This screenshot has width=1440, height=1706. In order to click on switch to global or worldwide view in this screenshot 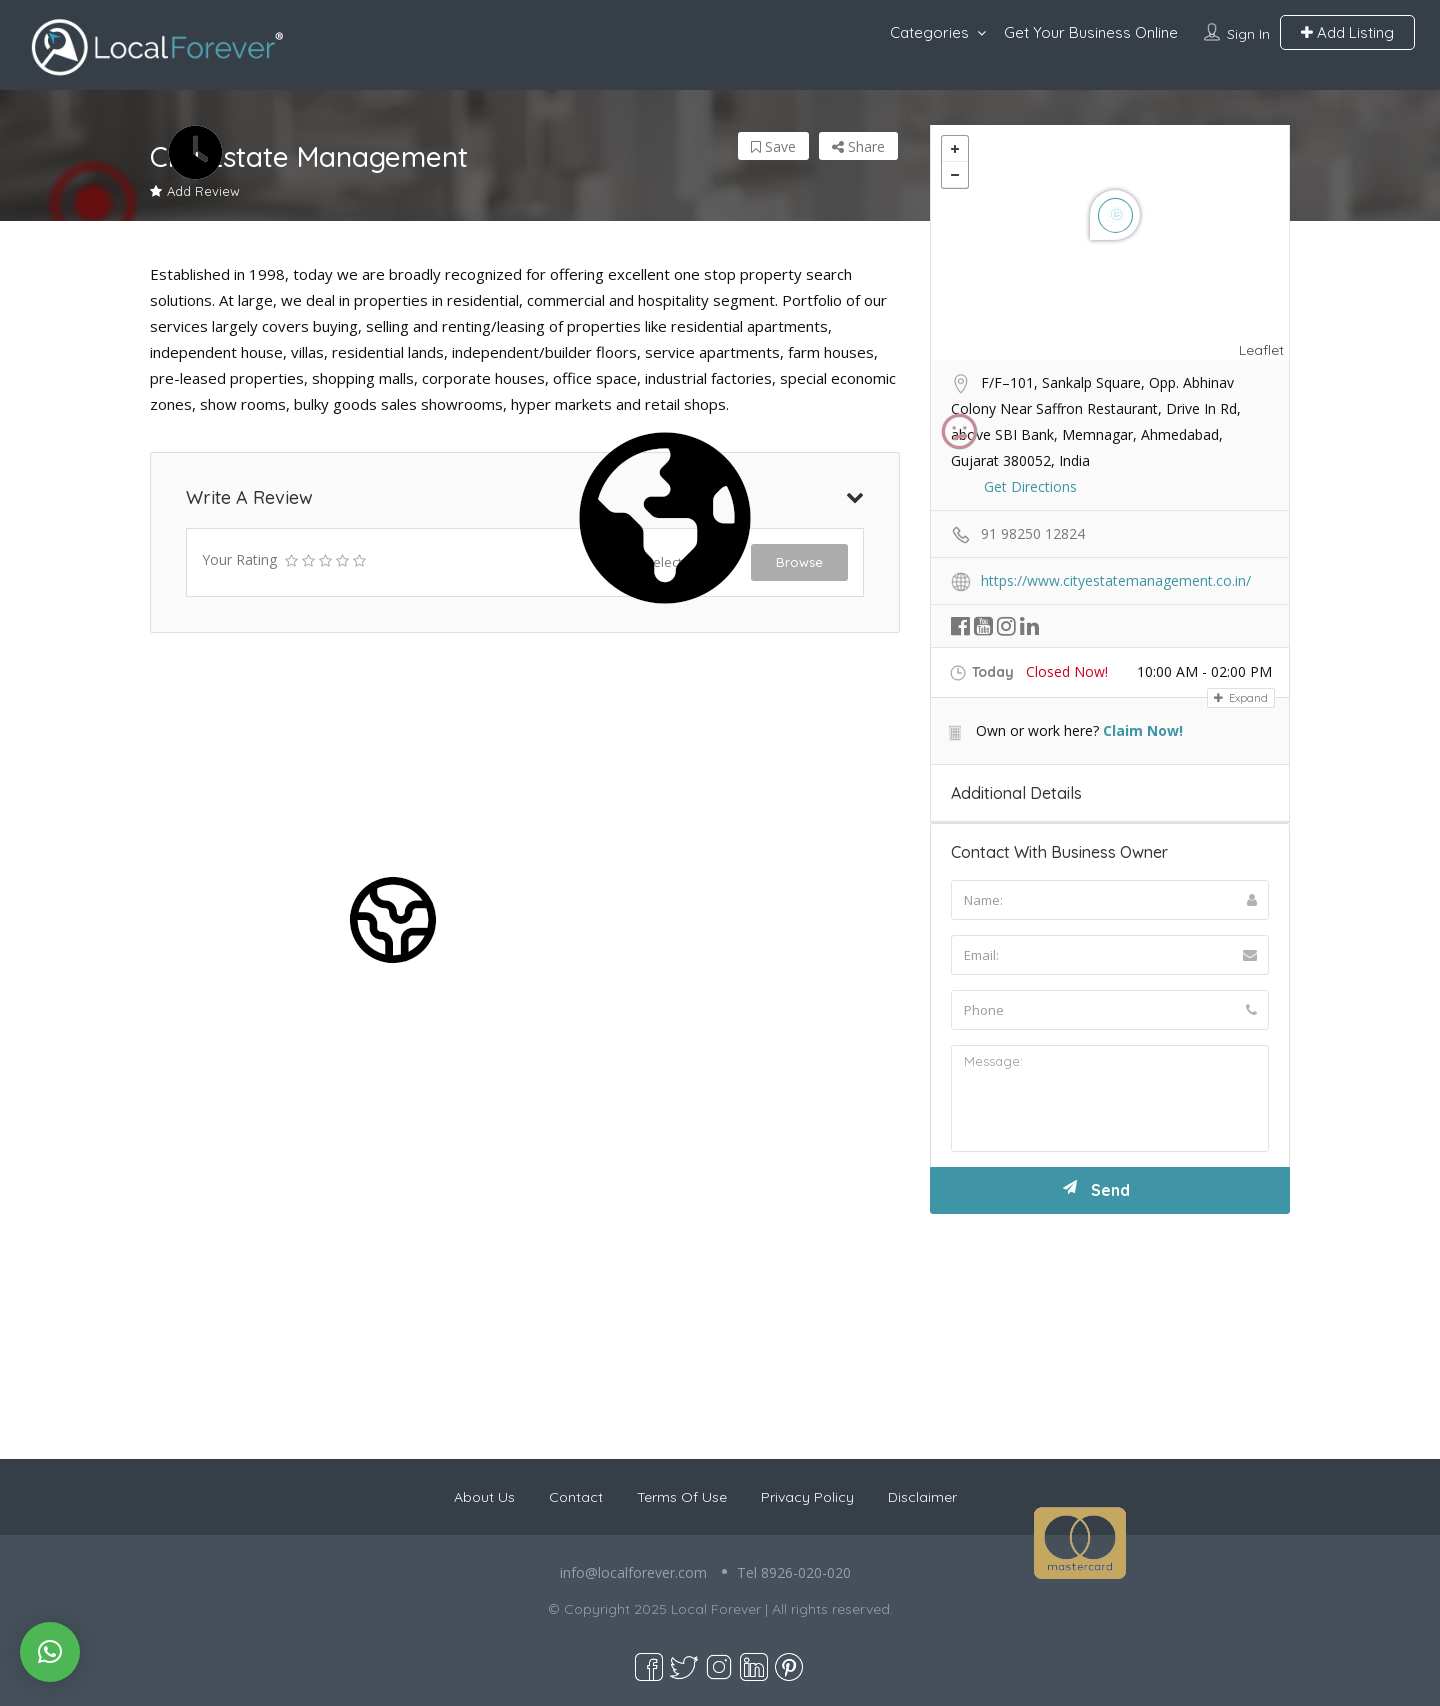, I will do `click(665, 518)`.